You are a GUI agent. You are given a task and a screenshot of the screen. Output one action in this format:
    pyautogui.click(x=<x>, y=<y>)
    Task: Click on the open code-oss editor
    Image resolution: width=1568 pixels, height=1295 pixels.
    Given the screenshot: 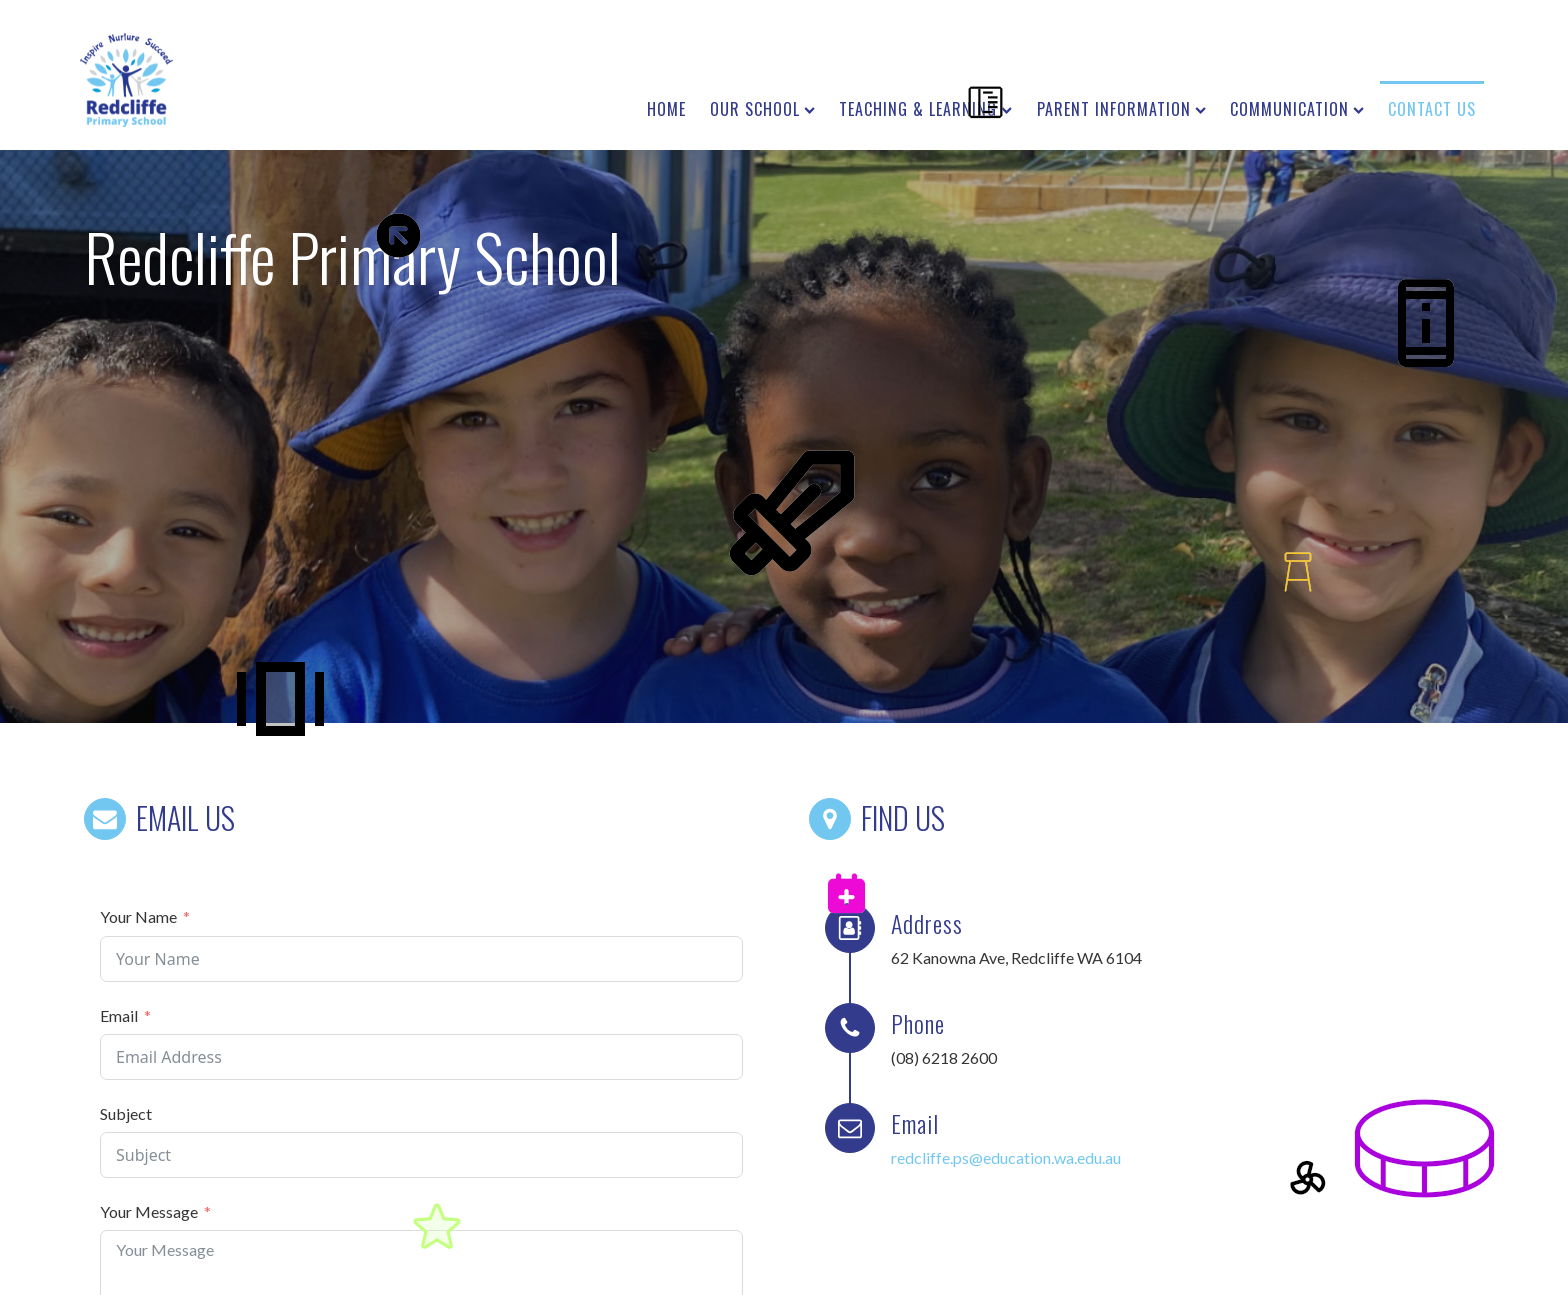 What is the action you would take?
    pyautogui.click(x=985, y=103)
    